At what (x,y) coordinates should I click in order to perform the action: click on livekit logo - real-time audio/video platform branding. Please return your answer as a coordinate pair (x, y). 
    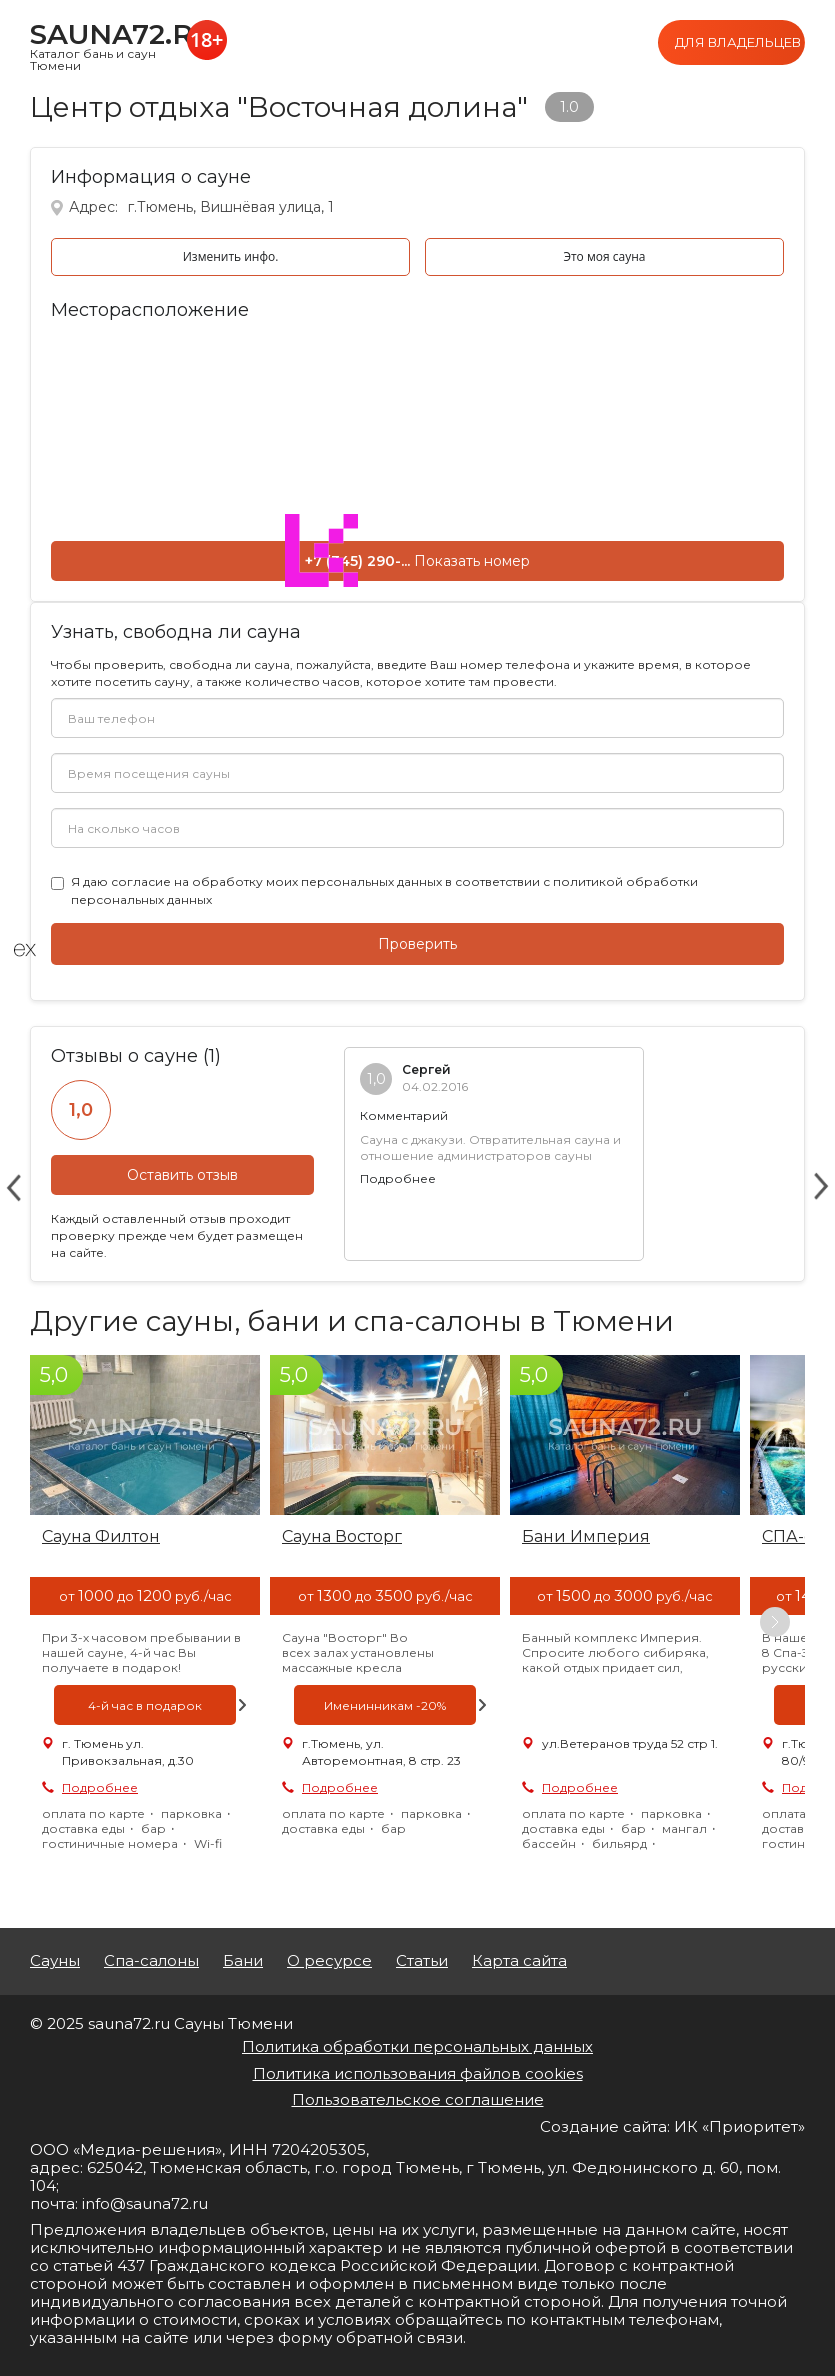
    Looking at the image, I should click on (321, 550).